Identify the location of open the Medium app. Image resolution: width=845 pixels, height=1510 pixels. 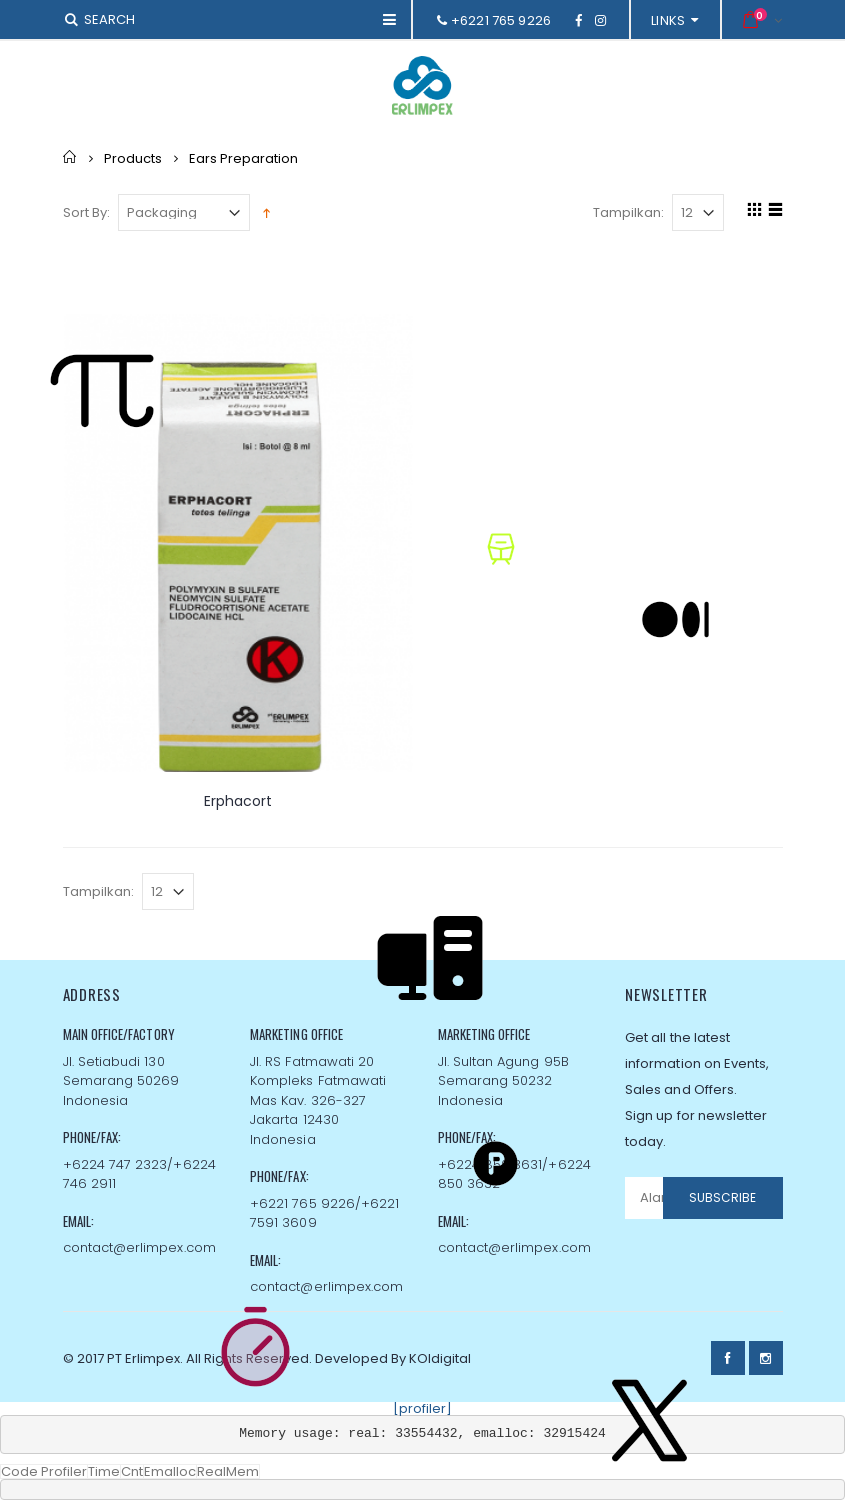
(675, 619).